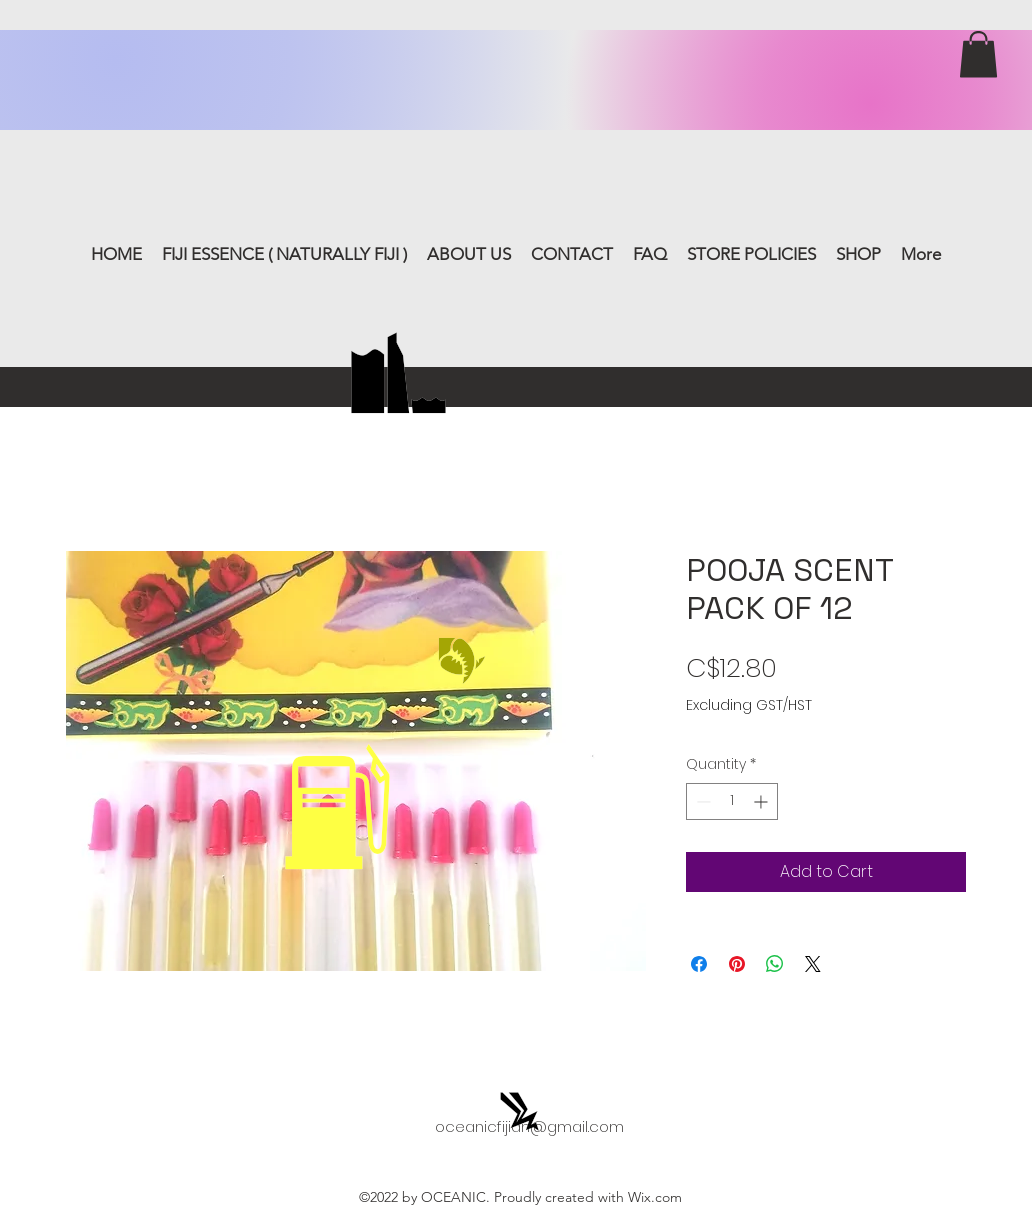 This screenshot has width=1032, height=1210. I want to click on activate focus mode or concentration boost, so click(519, 1111).